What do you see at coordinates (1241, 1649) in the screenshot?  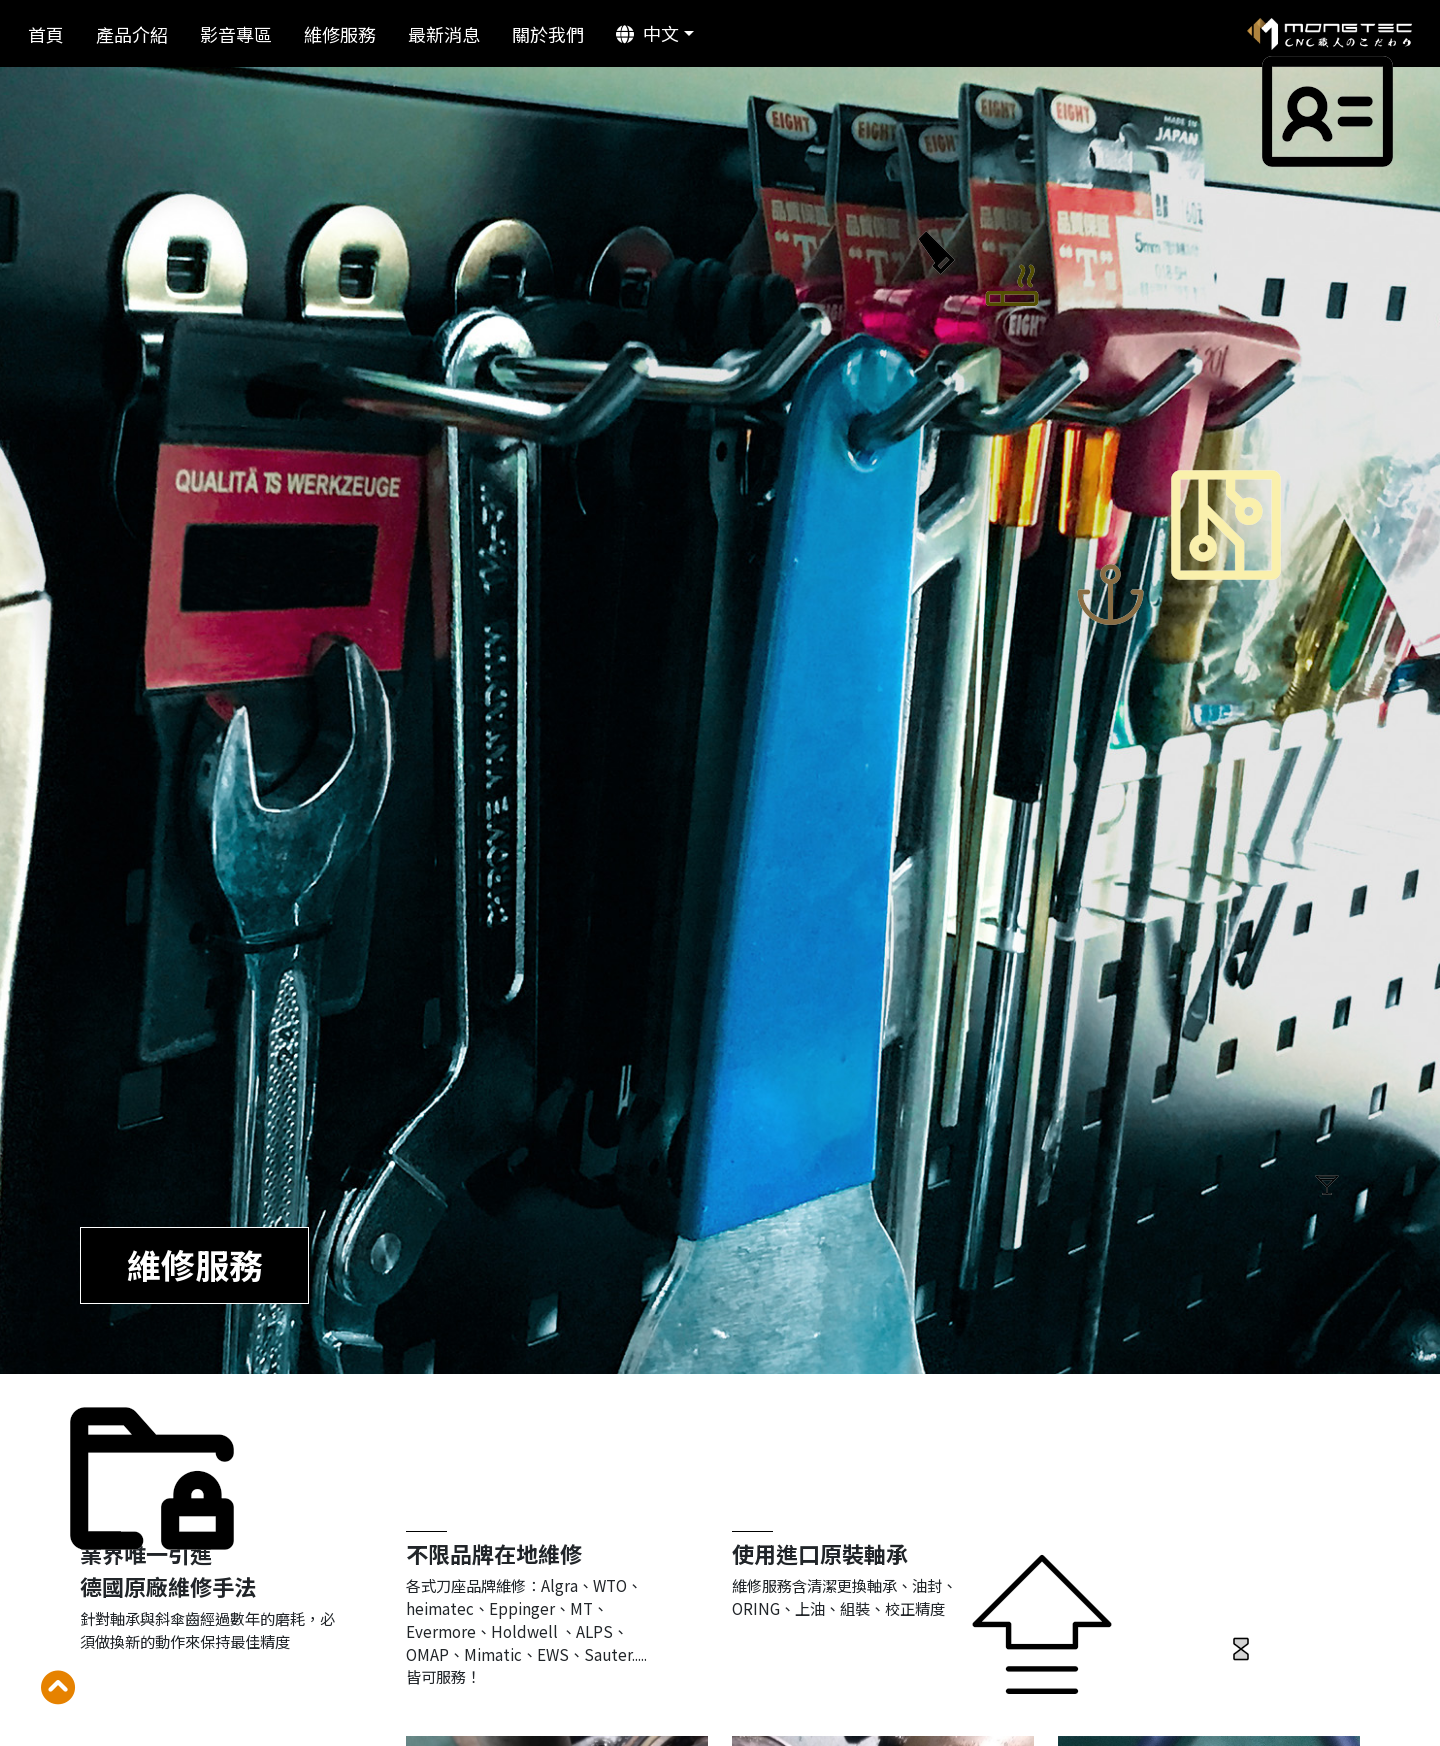 I see `indicates a loading or processing state` at bounding box center [1241, 1649].